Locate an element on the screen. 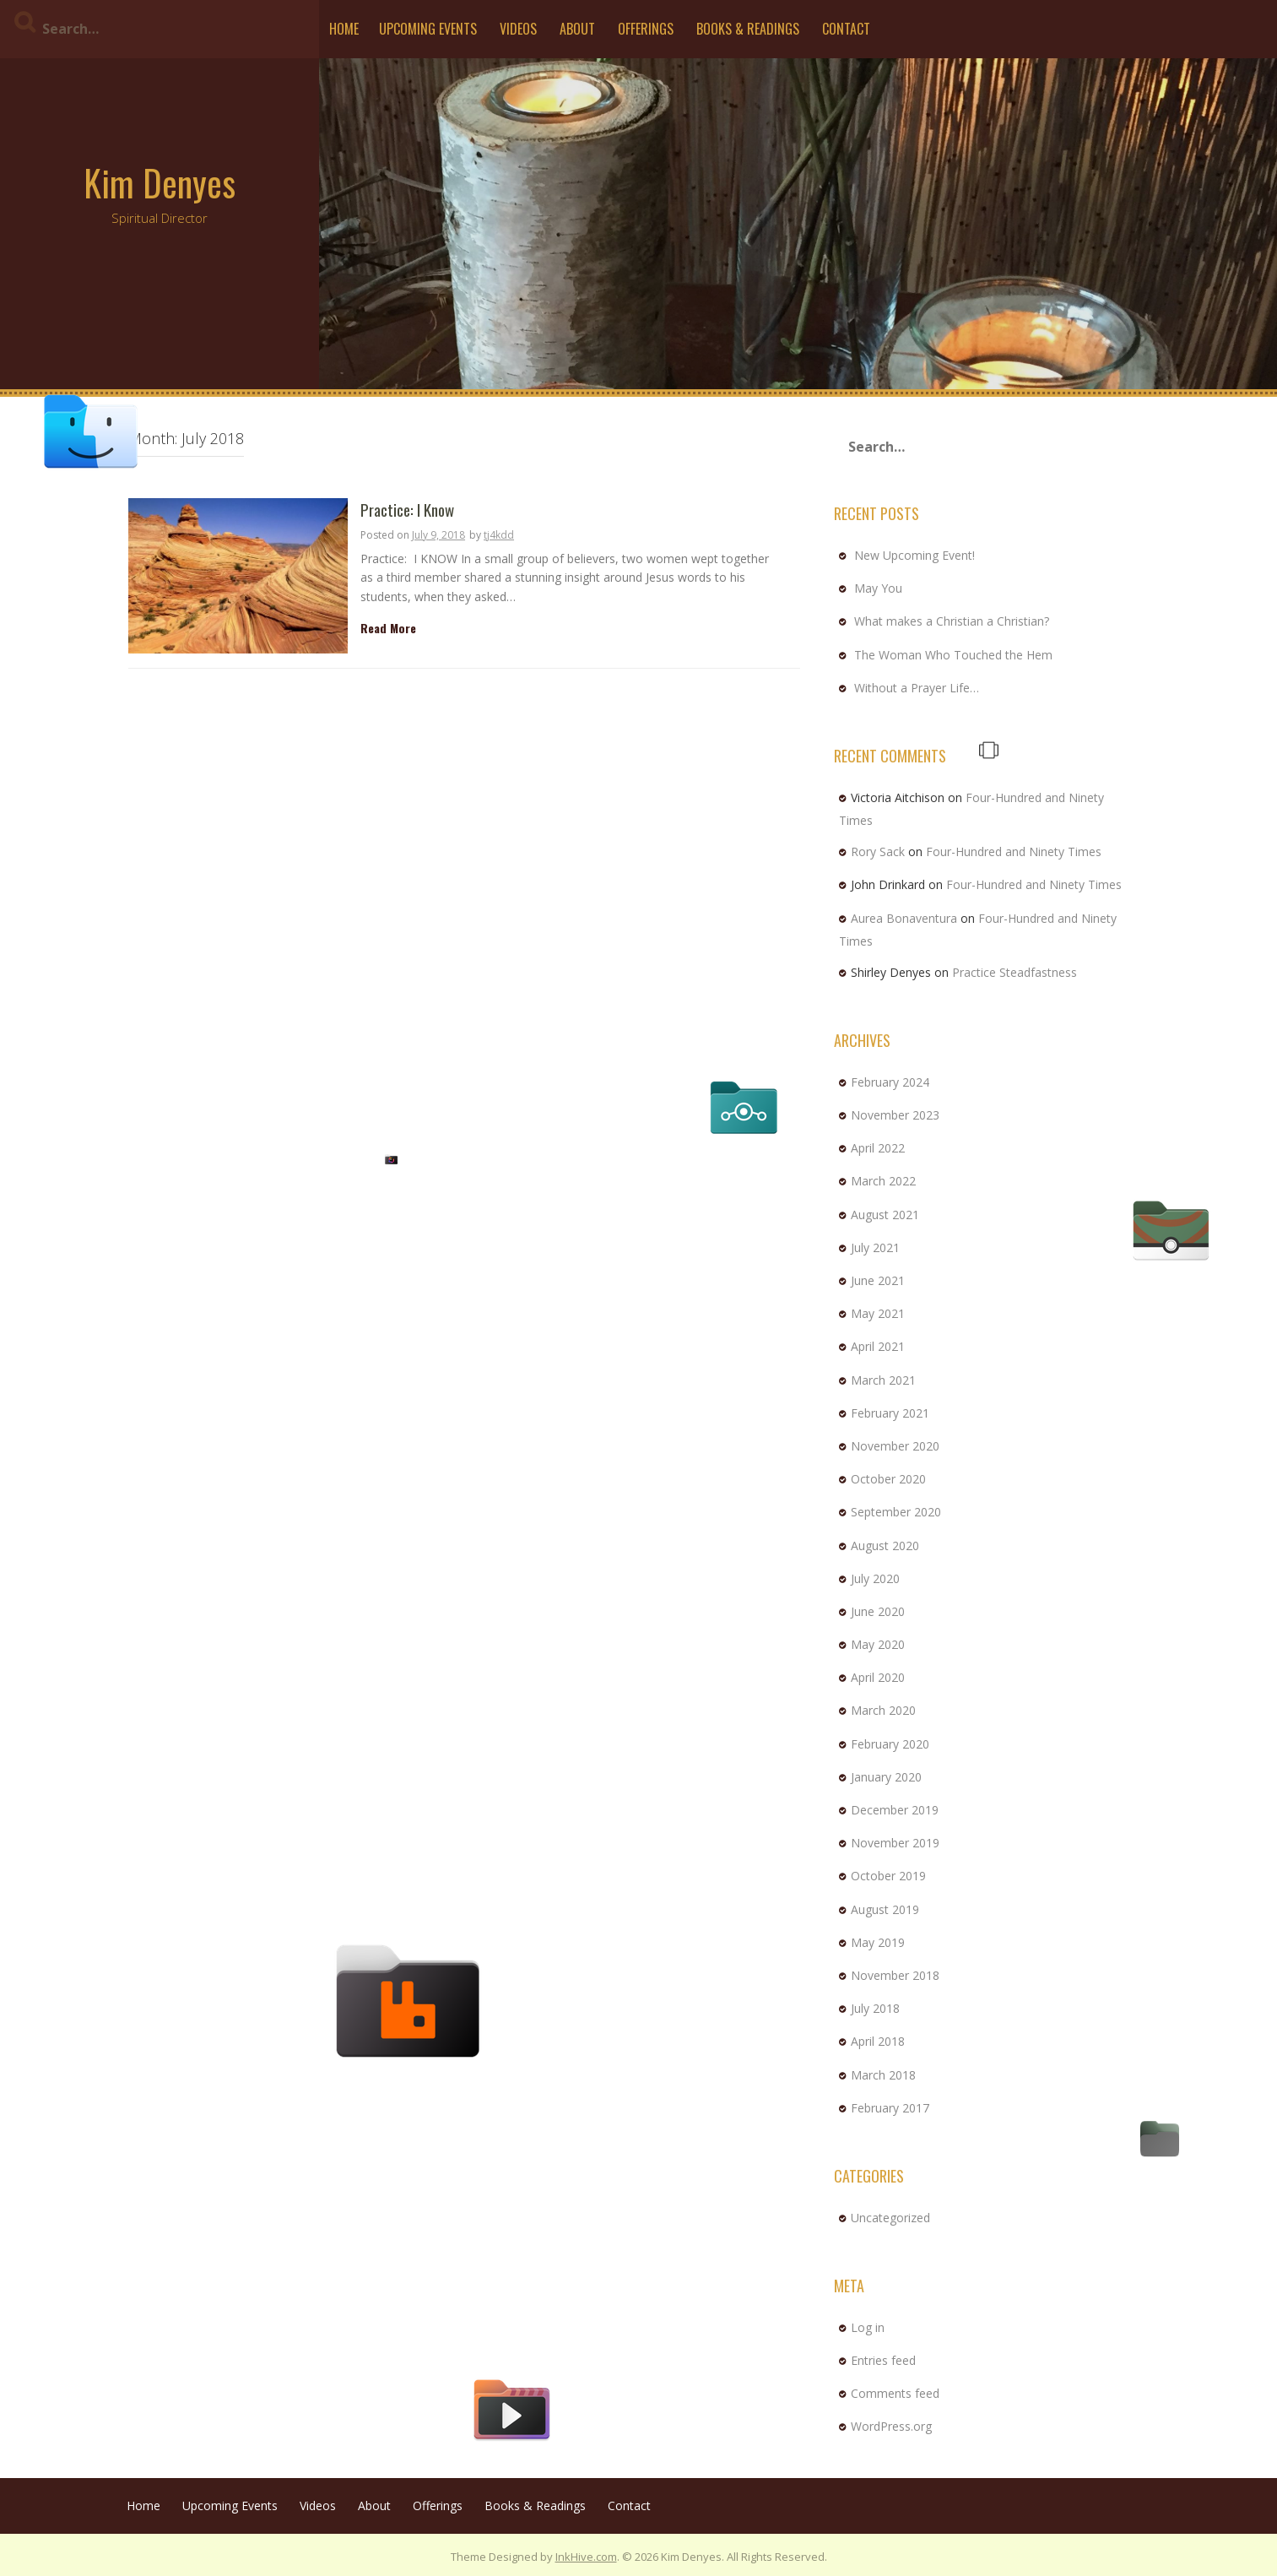 Image resolution: width=1277 pixels, height=2576 pixels. drop files here to add to folder is located at coordinates (1160, 2139).